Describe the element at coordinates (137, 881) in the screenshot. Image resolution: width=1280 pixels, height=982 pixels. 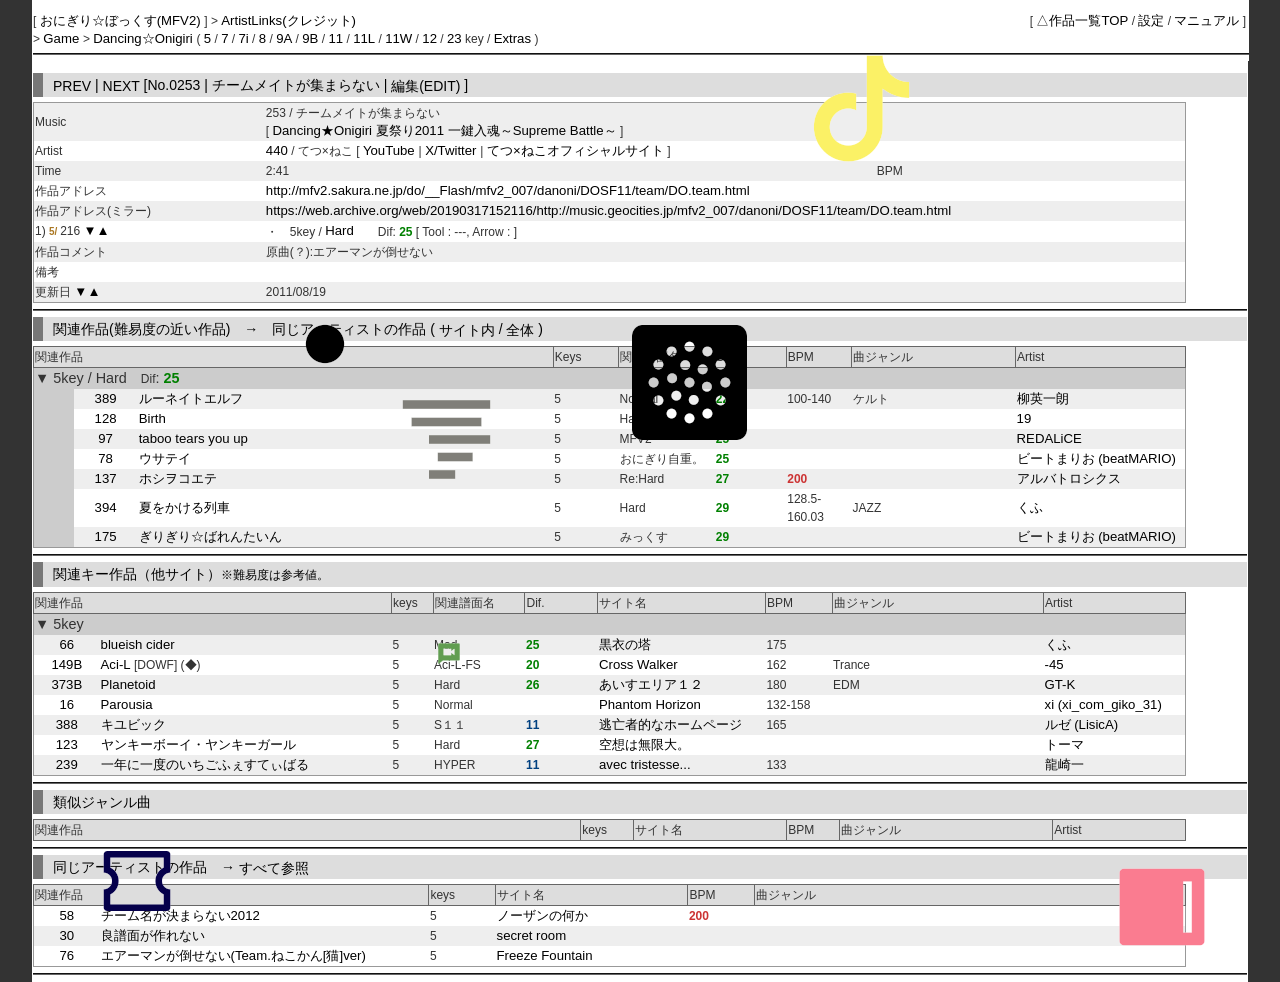
I see `view your tickets or passes` at that location.